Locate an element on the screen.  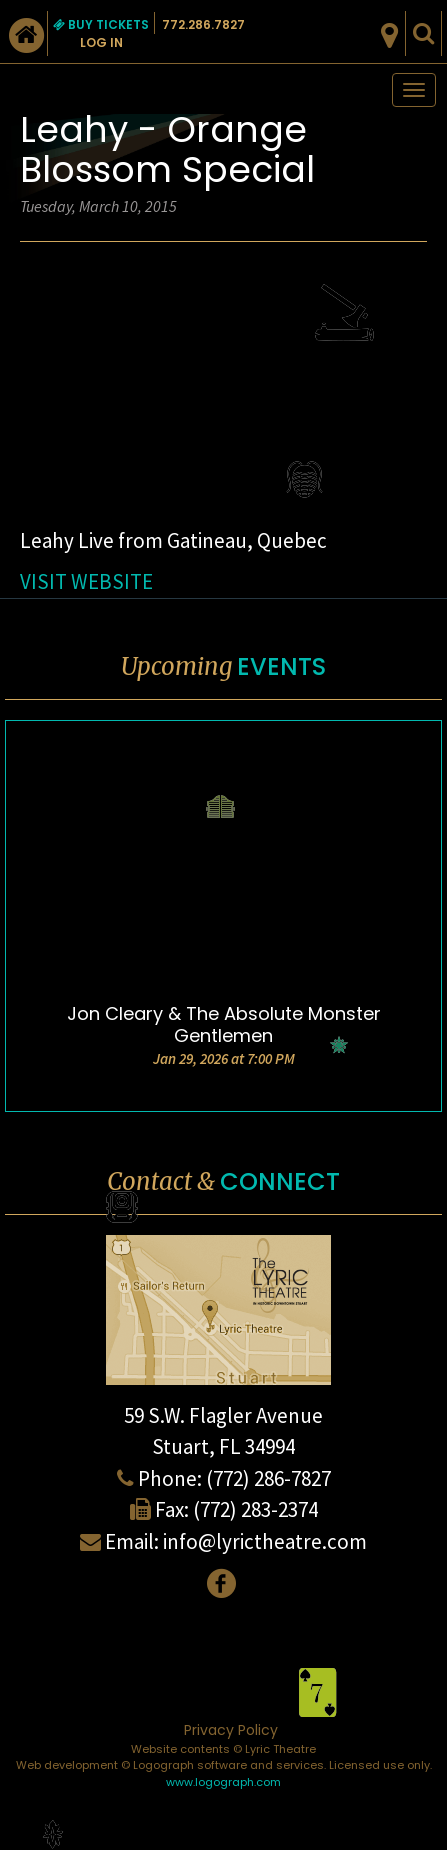
woodcutting or logging activity in a game is located at coordinates (344, 312).